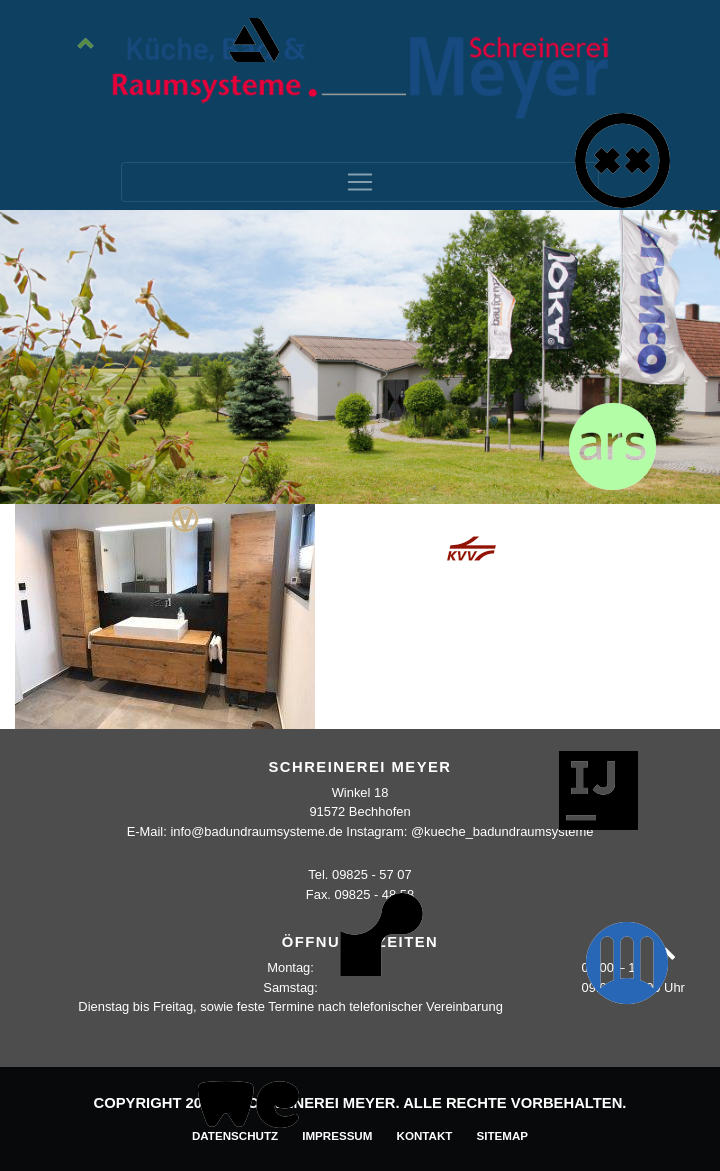 Image resolution: width=720 pixels, height=1171 pixels. Describe the element at coordinates (598, 790) in the screenshot. I see `open IntelliJ IDEA application` at that location.